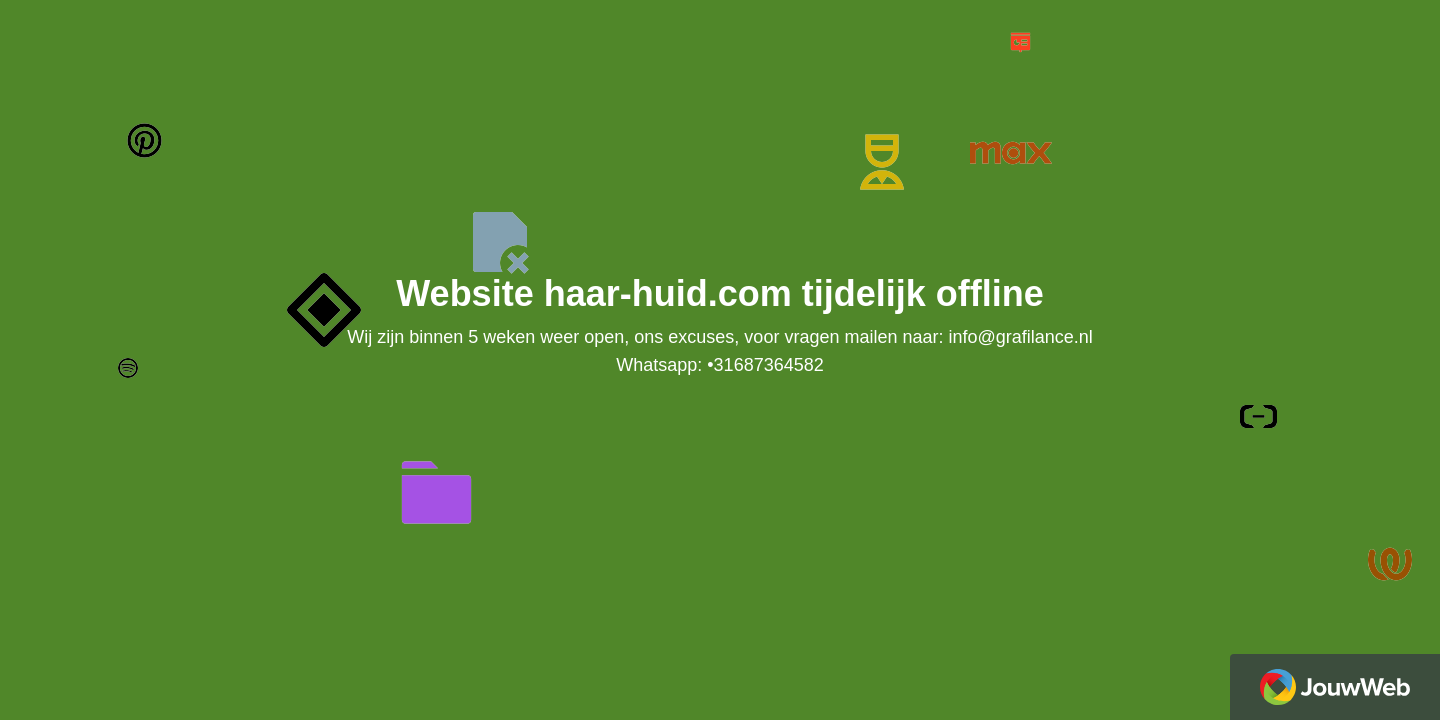 This screenshot has height=720, width=1440. Describe the element at coordinates (500, 242) in the screenshot. I see `close or dismiss the current file` at that location.